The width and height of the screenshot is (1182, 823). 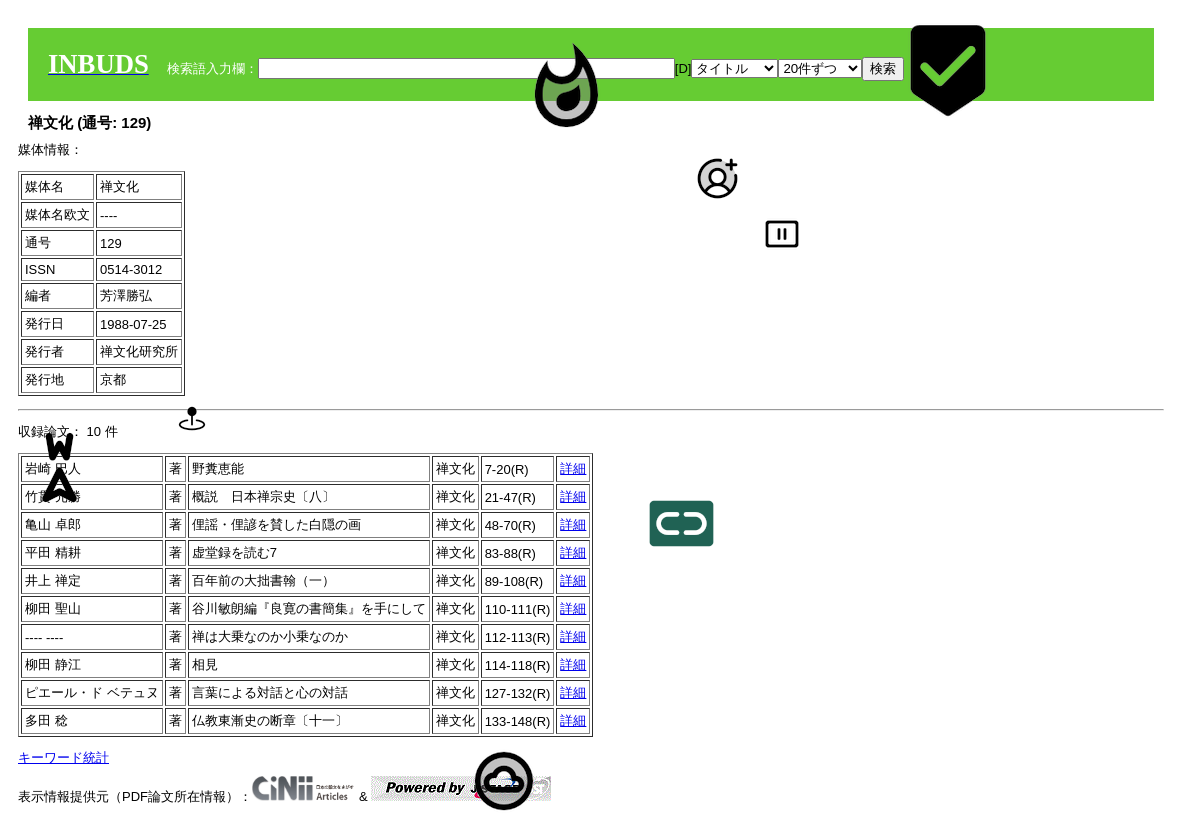 I want to click on navigate west, so click(x=59, y=467).